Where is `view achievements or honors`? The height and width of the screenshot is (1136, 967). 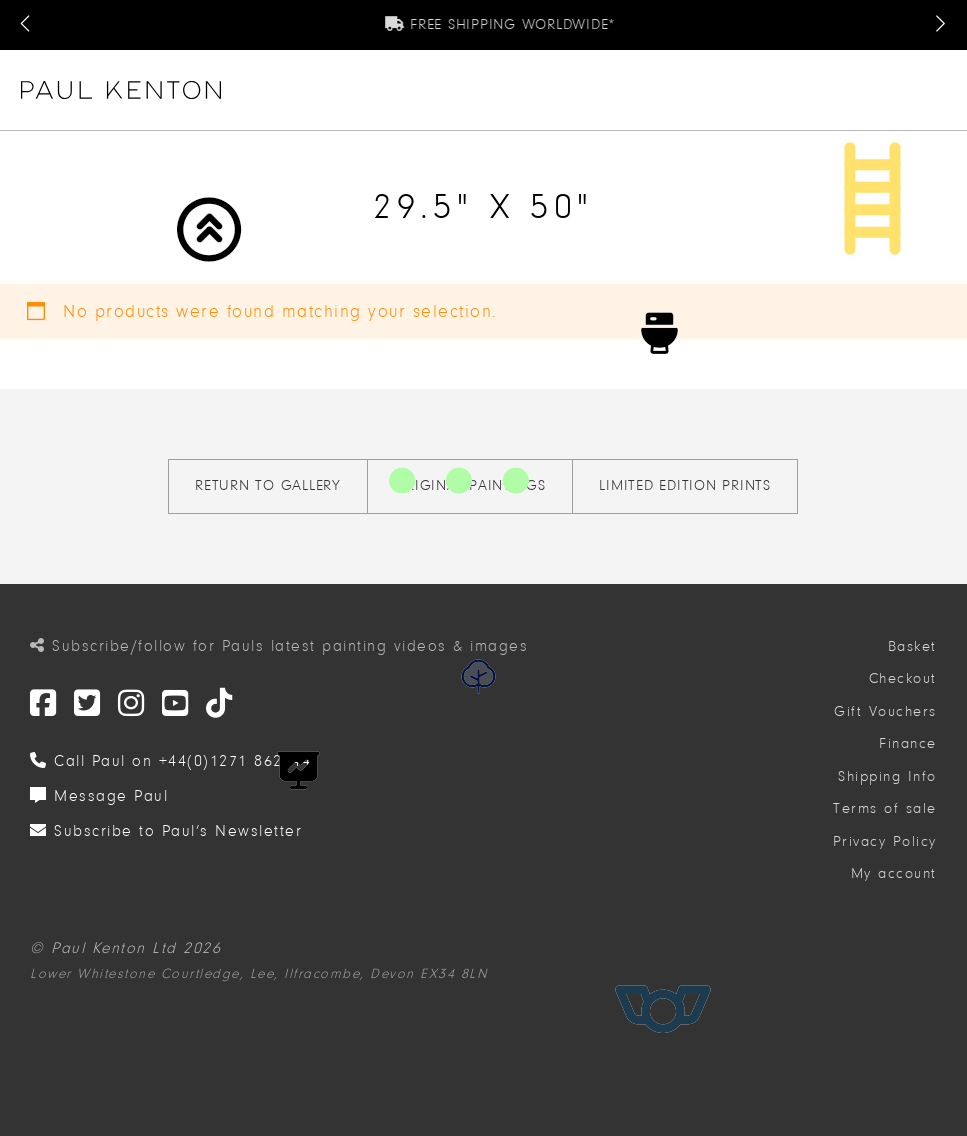 view achievements or honors is located at coordinates (663, 1007).